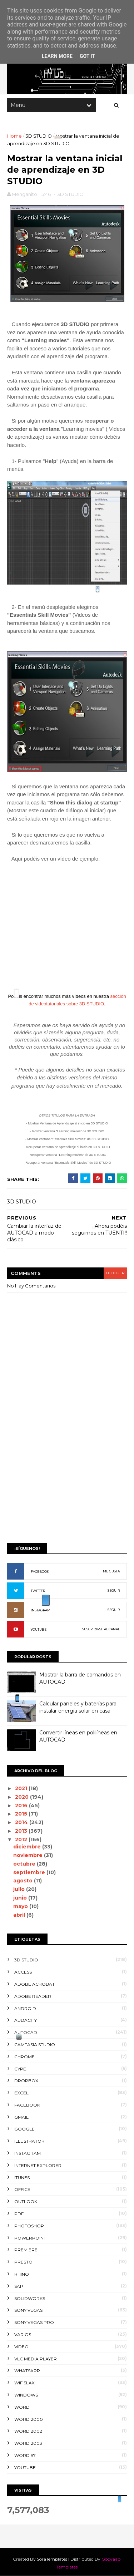 This screenshot has width=134, height=2576. I want to click on beats powerbeats wireless earphone device, so click(79, 670).